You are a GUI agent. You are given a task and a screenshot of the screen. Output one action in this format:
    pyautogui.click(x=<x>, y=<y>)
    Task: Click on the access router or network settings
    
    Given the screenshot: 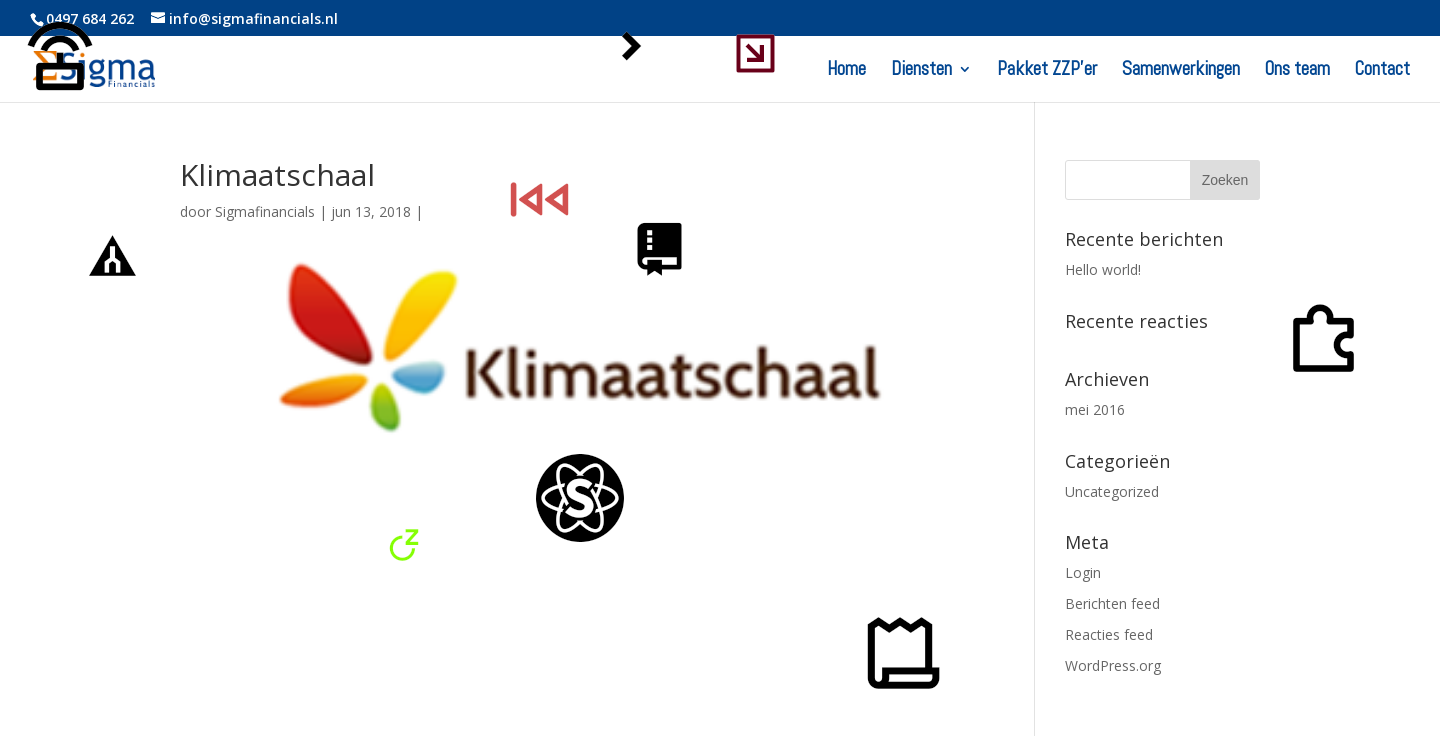 What is the action you would take?
    pyautogui.click(x=60, y=56)
    